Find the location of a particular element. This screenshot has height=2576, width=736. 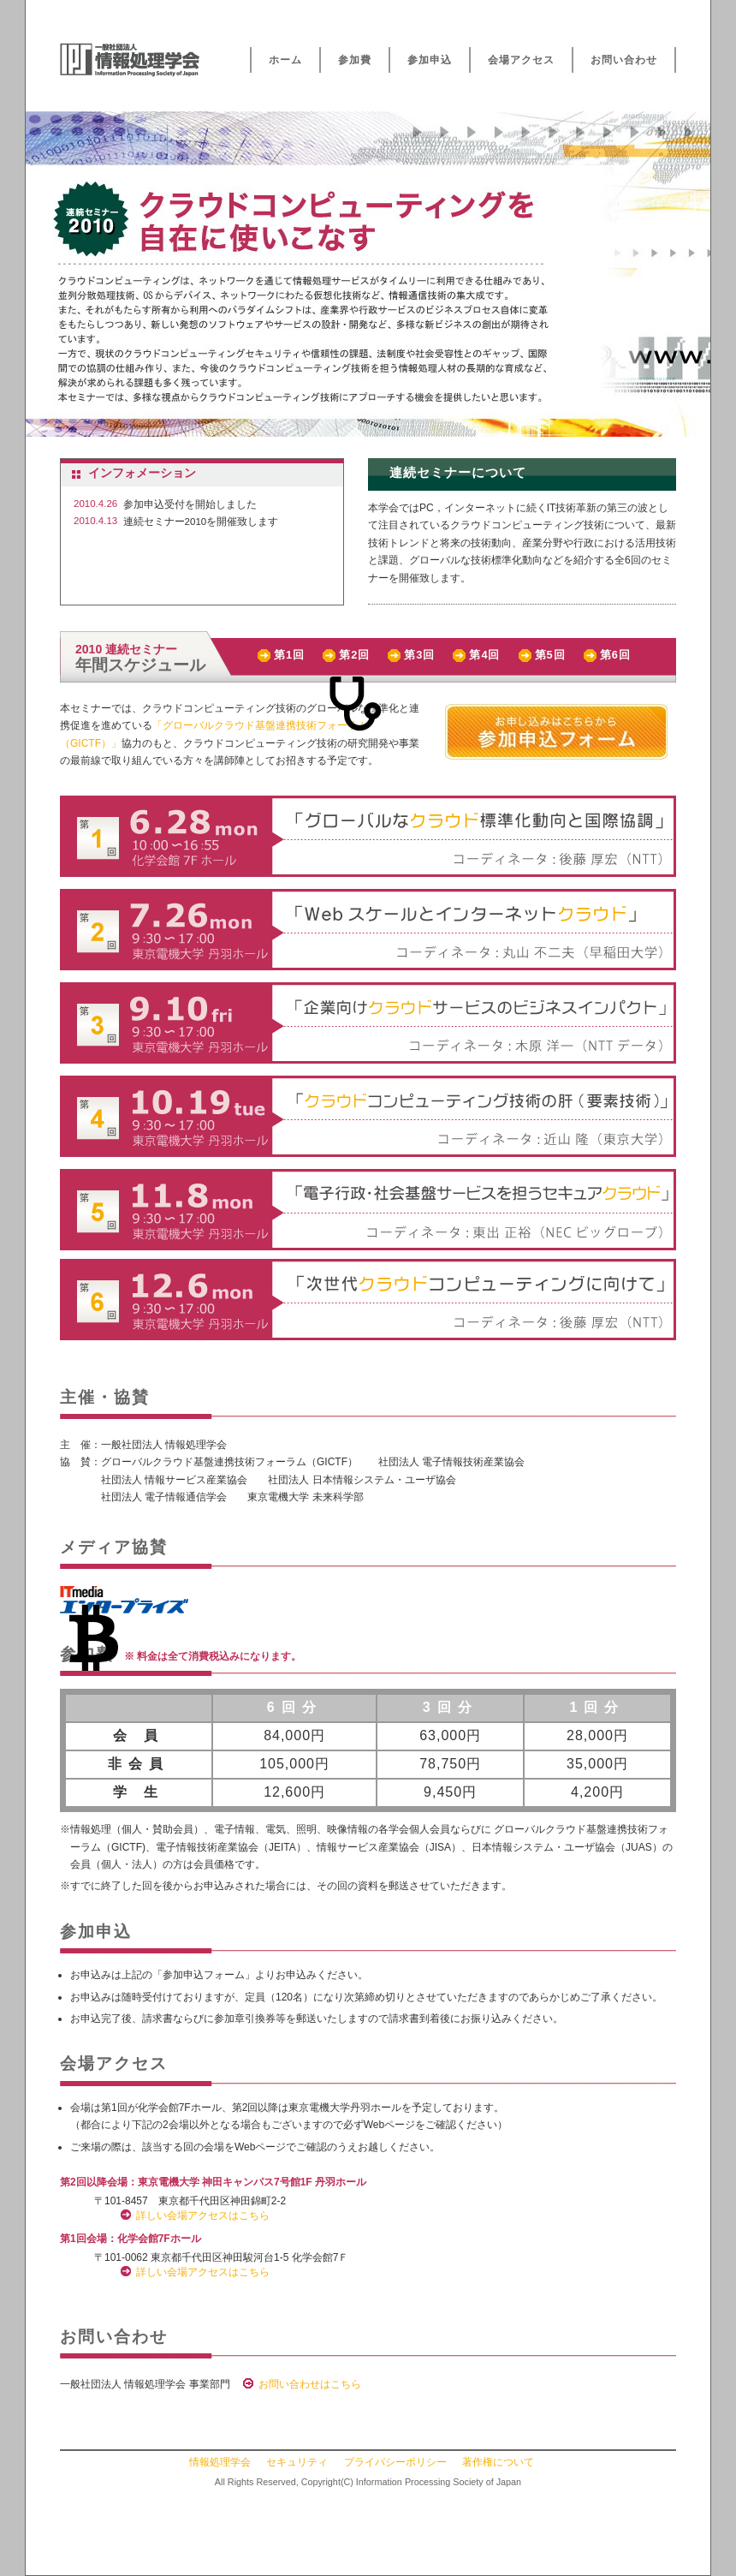

indicates Bitcoin payment option is located at coordinates (93, 1637).